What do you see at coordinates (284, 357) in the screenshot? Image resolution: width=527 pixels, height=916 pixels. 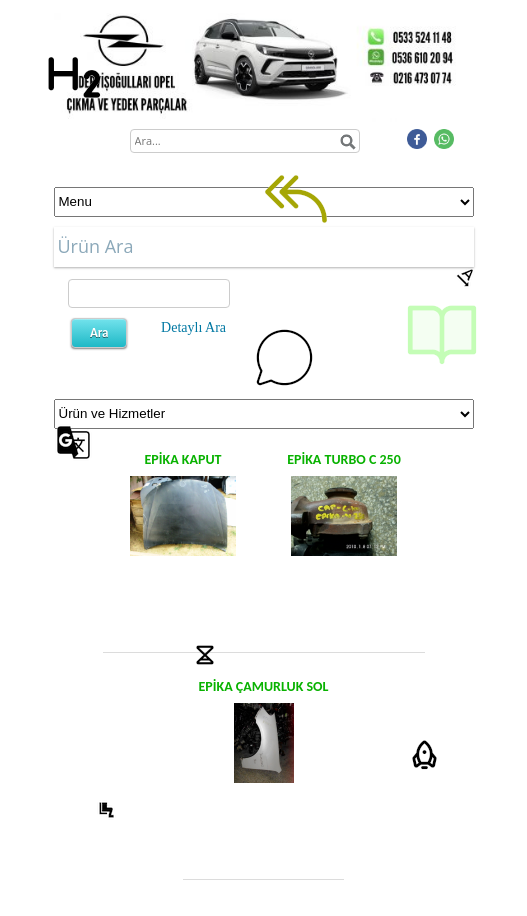 I see `open chat or messaging` at bounding box center [284, 357].